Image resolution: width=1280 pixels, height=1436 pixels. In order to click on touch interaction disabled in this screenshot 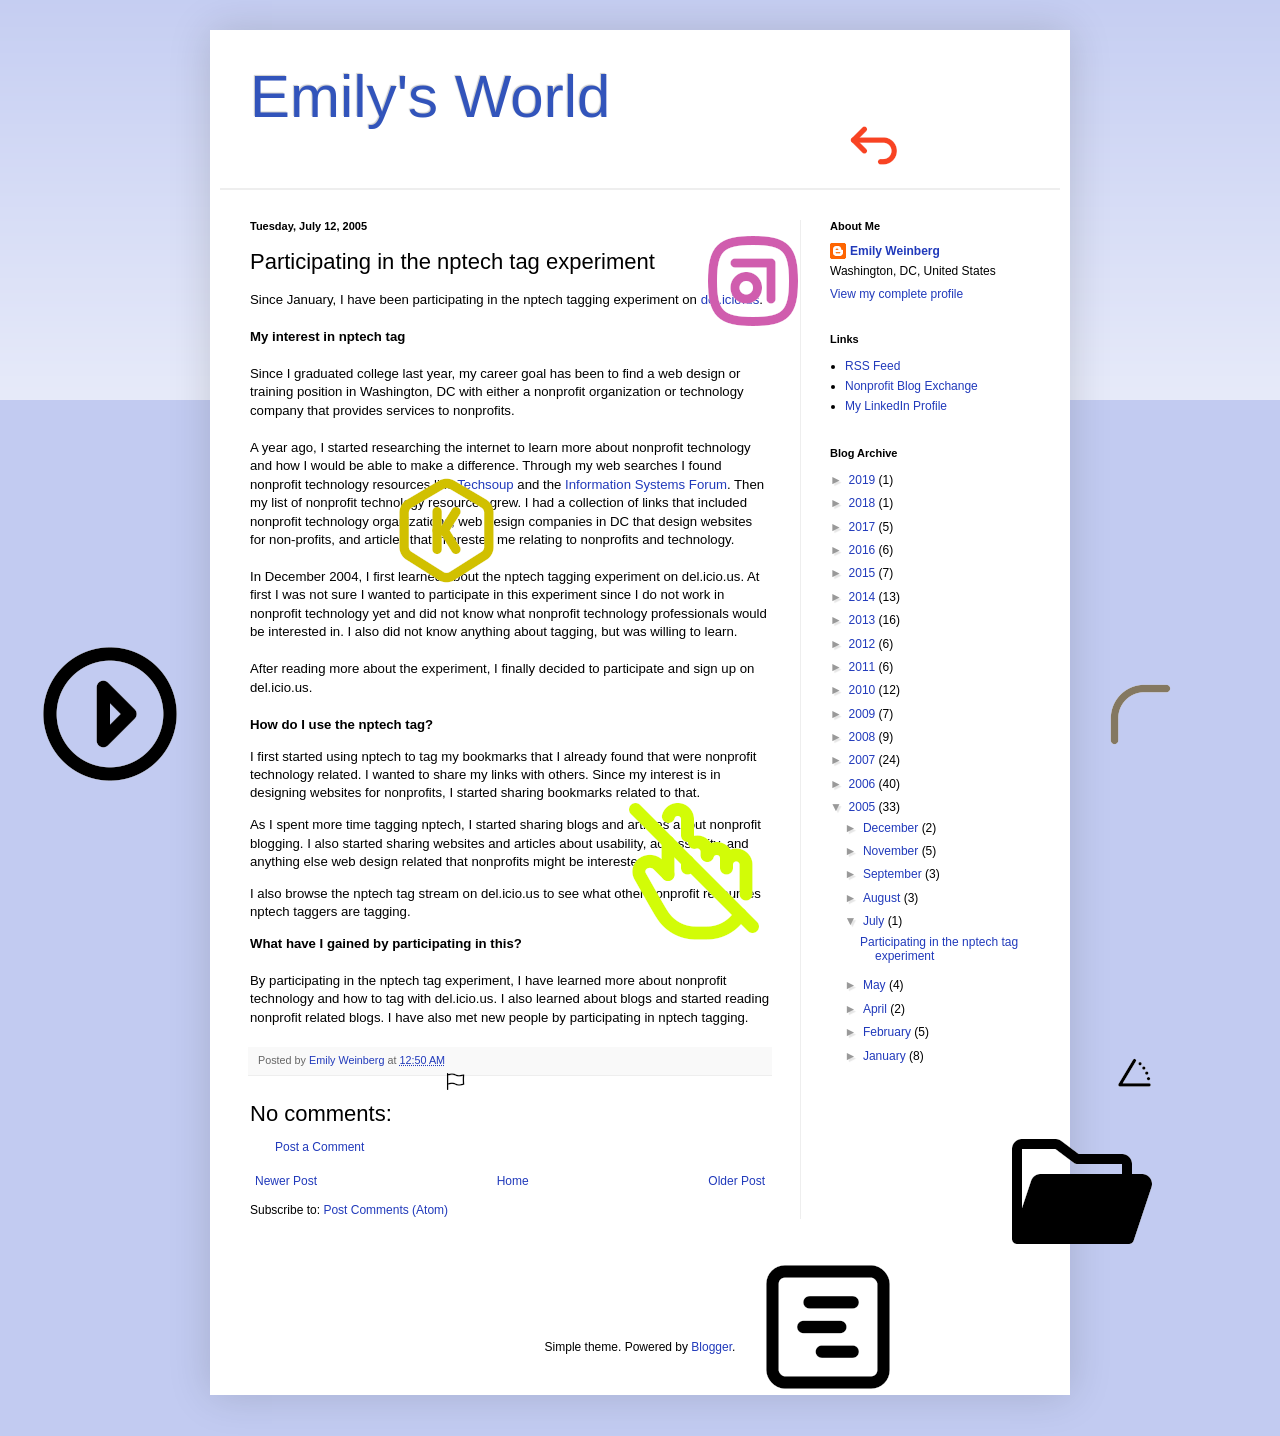, I will do `click(694, 868)`.